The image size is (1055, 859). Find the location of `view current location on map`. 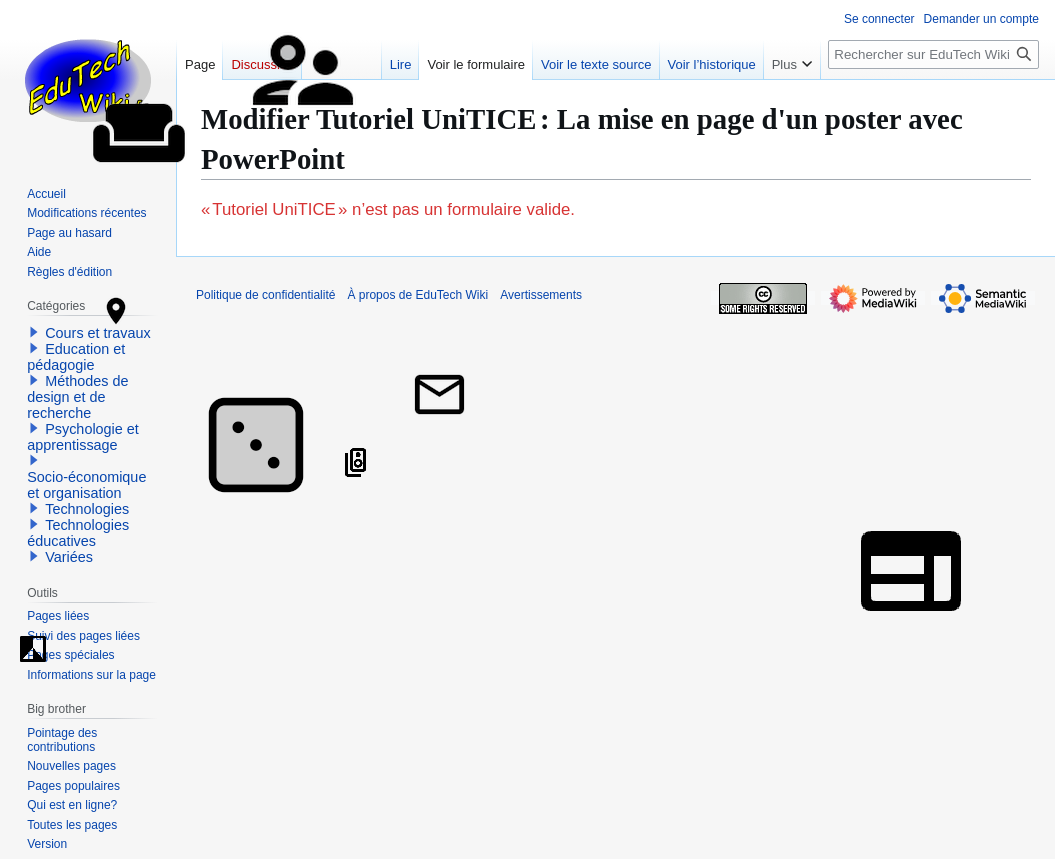

view current location on map is located at coordinates (116, 311).